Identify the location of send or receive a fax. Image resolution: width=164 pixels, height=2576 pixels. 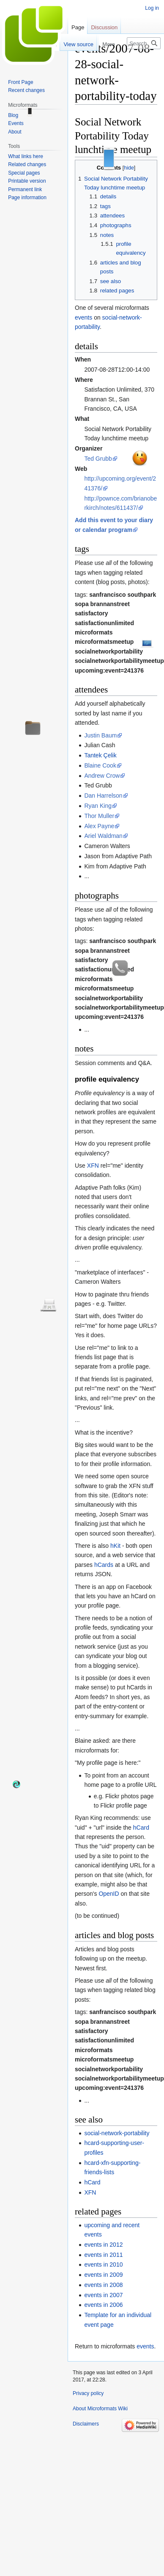
(48, 1305).